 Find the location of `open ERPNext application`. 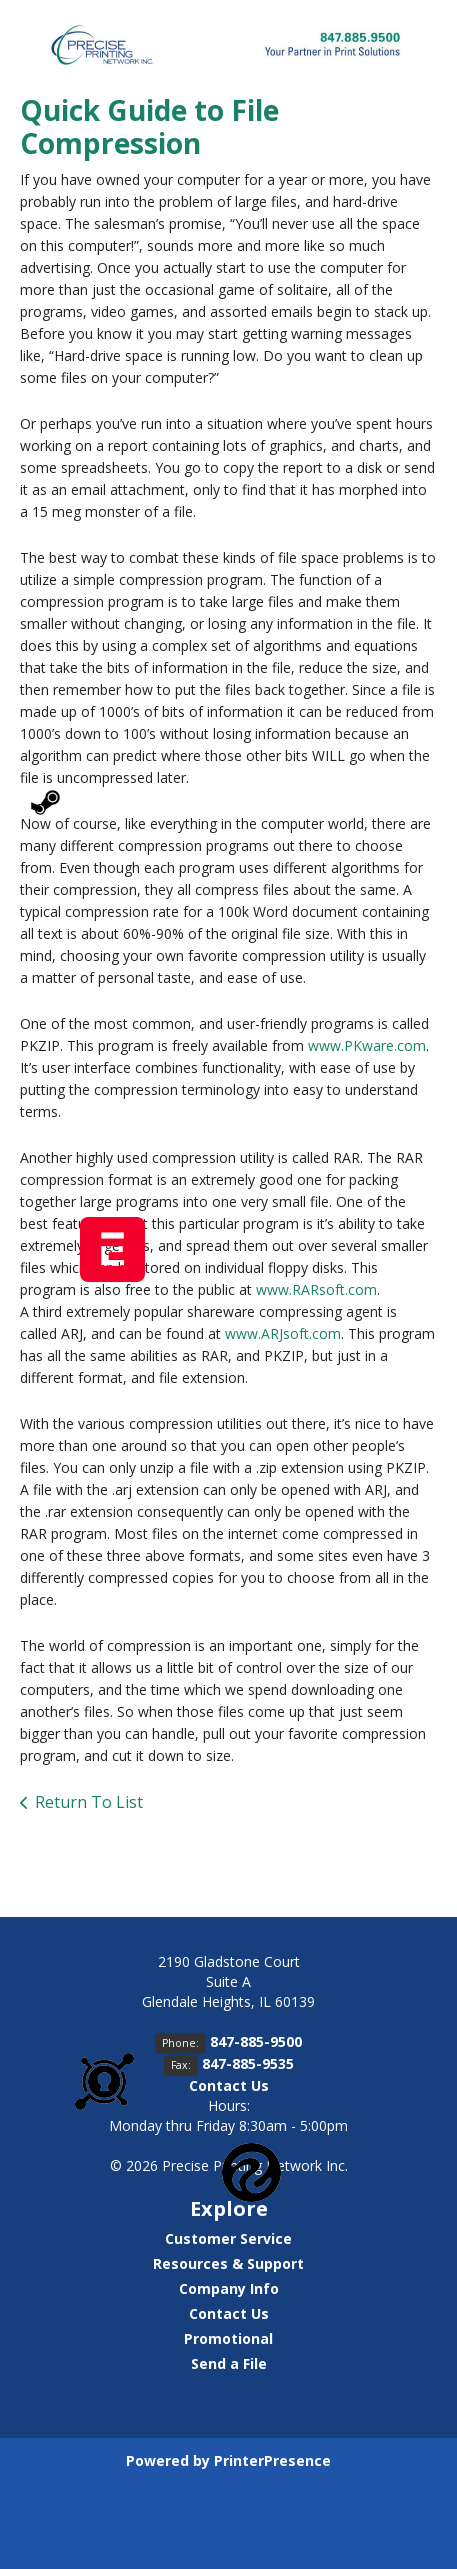

open ERPNext application is located at coordinates (112, 1249).